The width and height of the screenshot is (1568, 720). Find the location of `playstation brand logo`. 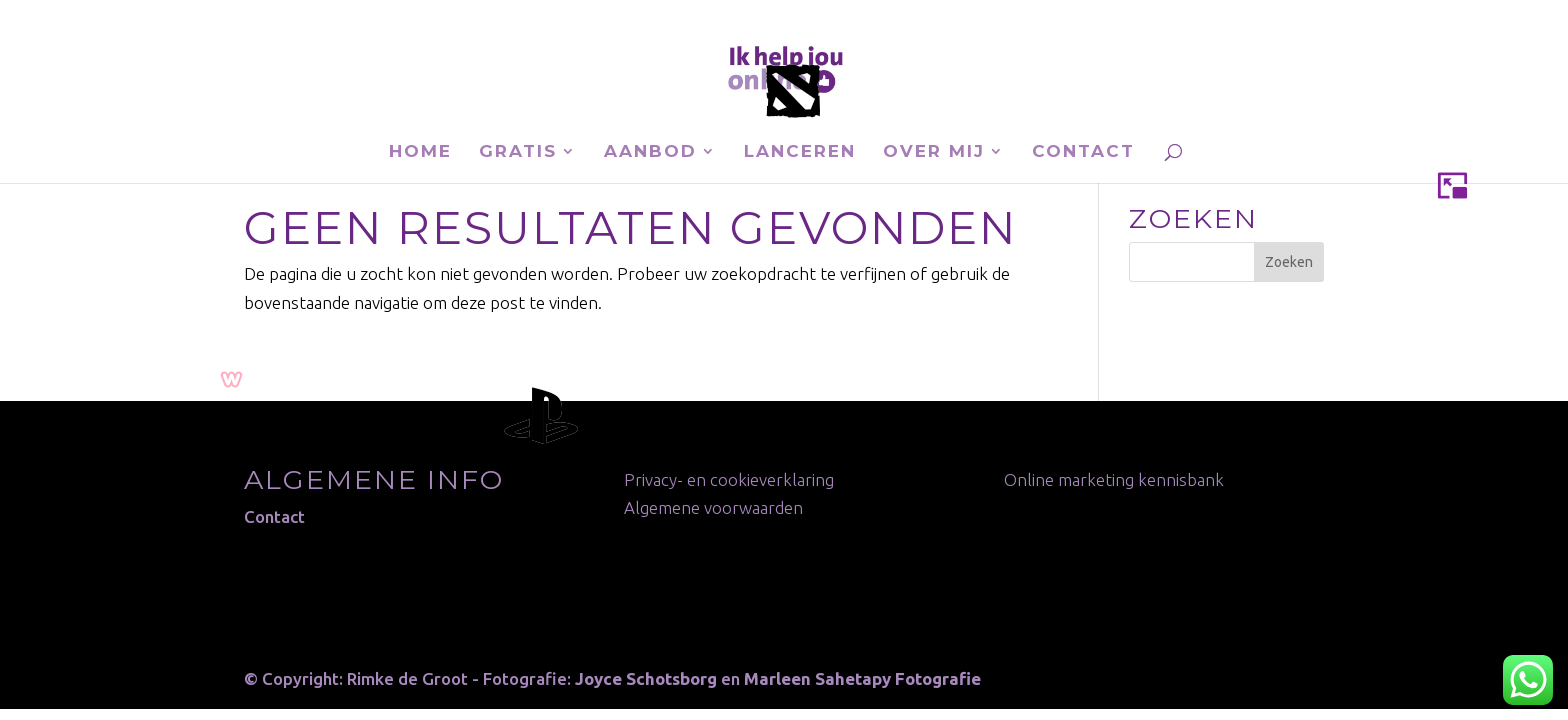

playstation brand logo is located at coordinates (542, 414).